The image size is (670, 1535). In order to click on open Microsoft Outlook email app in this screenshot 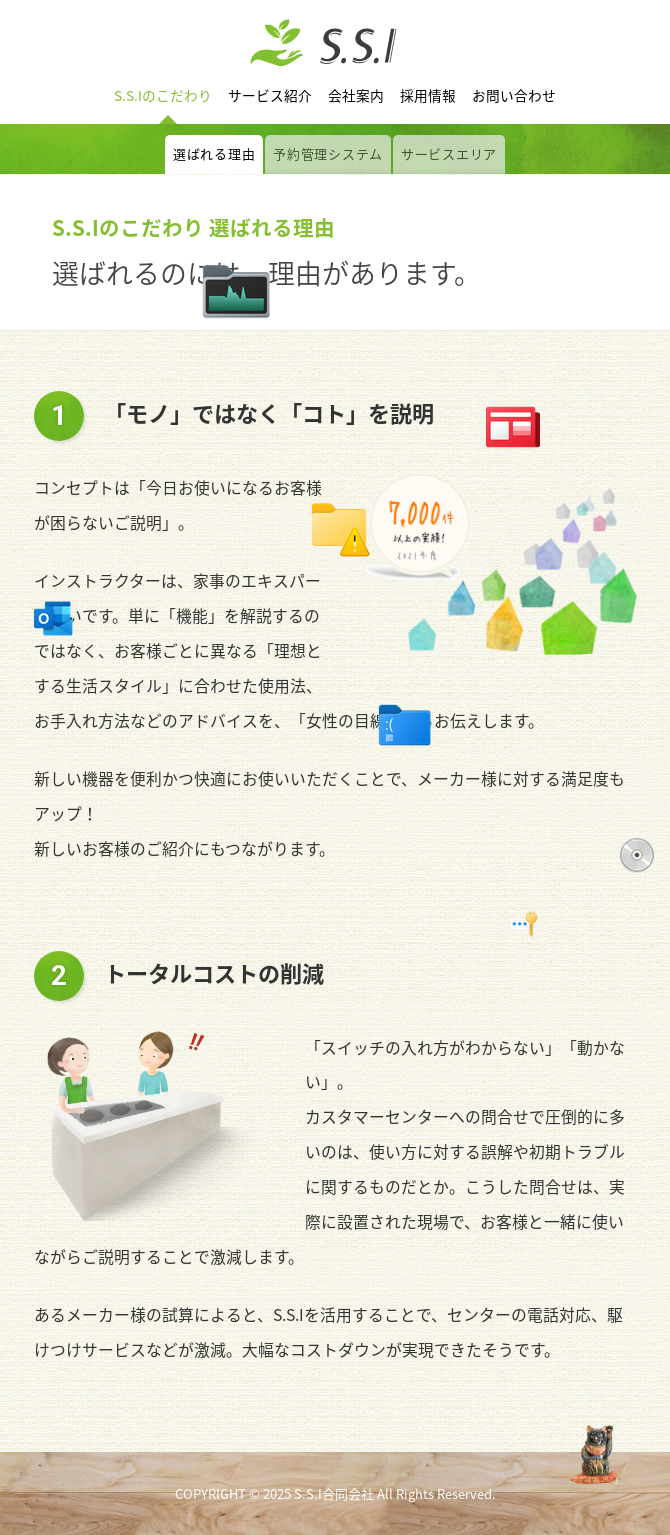, I will do `click(53, 618)`.